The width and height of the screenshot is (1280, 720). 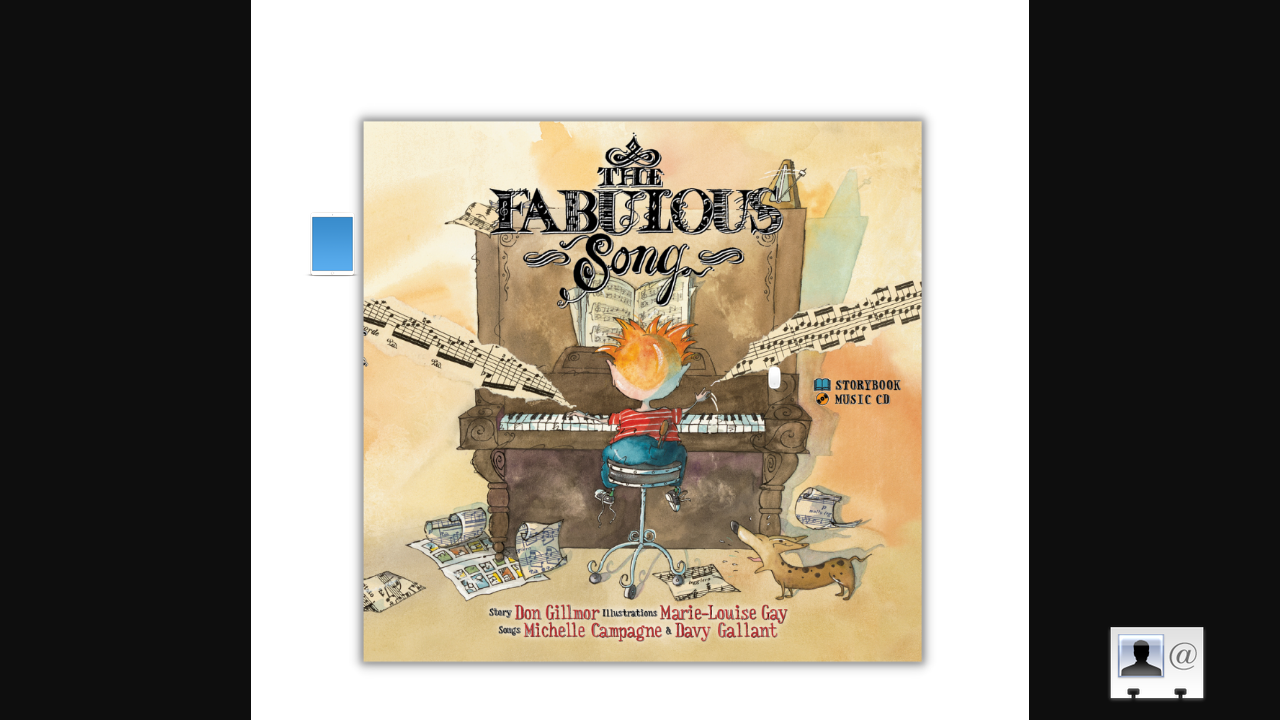 What do you see at coordinates (1157, 663) in the screenshot?
I see `open contacts app` at bounding box center [1157, 663].